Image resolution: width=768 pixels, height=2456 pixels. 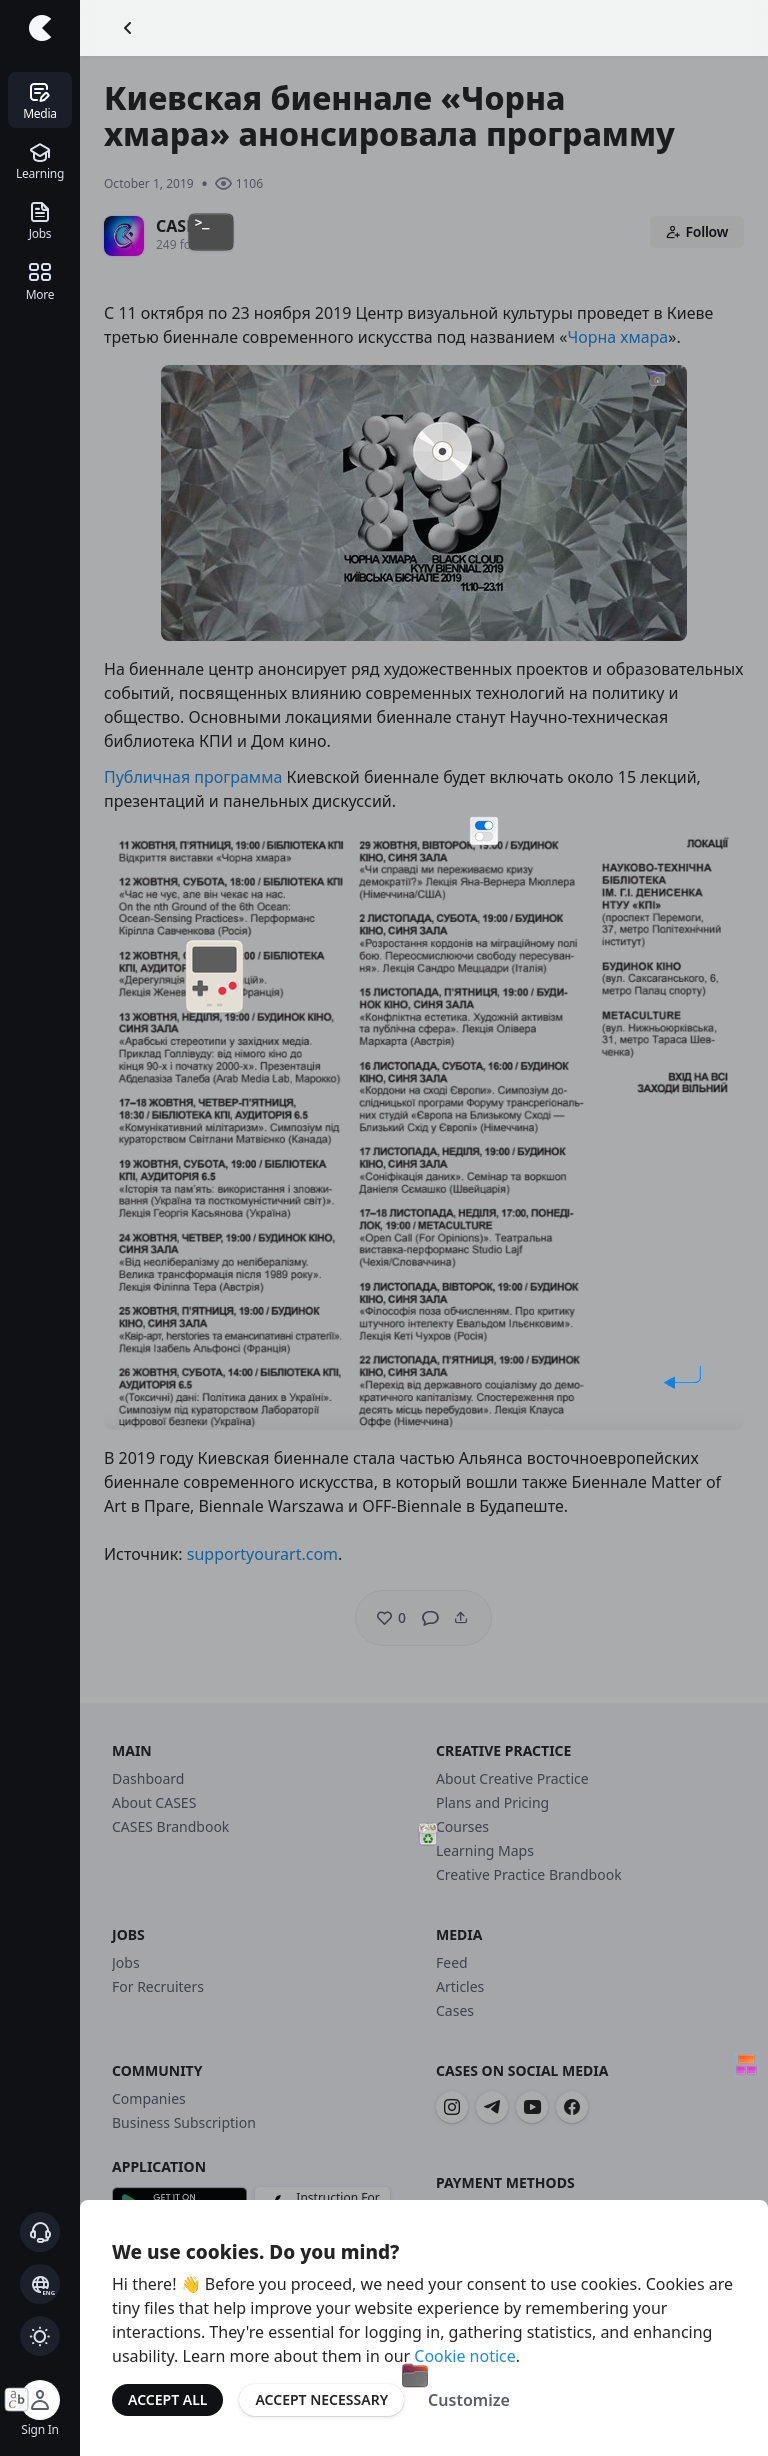 What do you see at coordinates (16, 2399) in the screenshot?
I see `access font and typography settings` at bounding box center [16, 2399].